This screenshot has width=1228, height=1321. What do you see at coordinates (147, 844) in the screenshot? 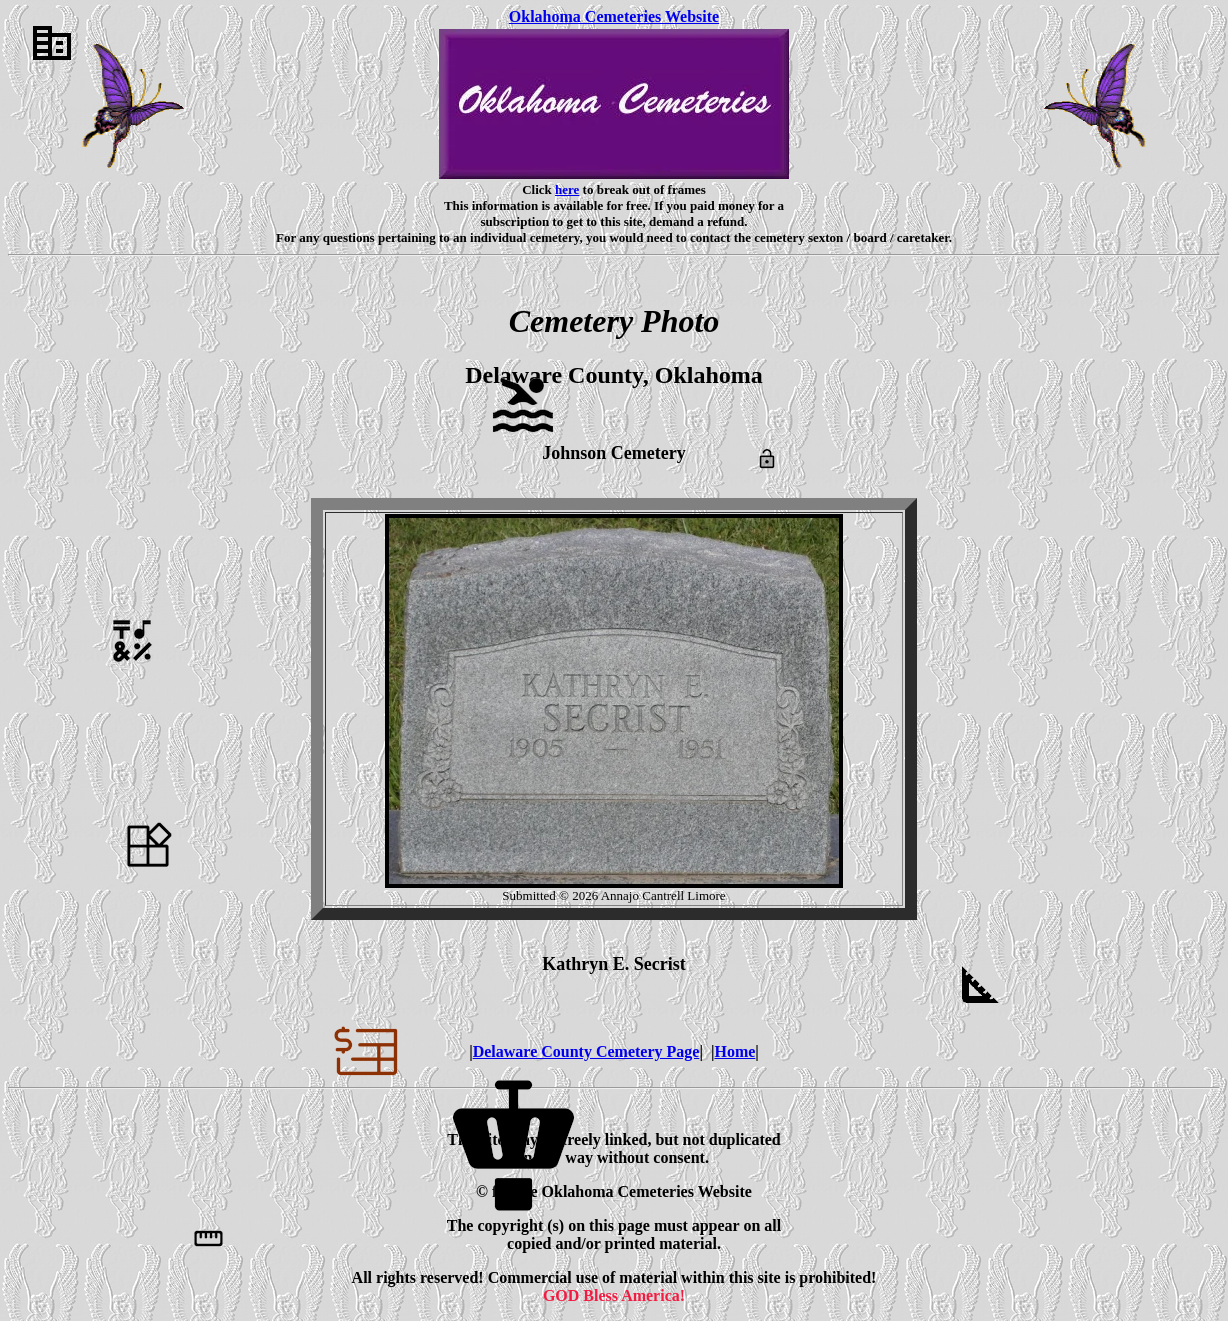
I see `open the extensions marketplace` at bounding box center [147, 844].